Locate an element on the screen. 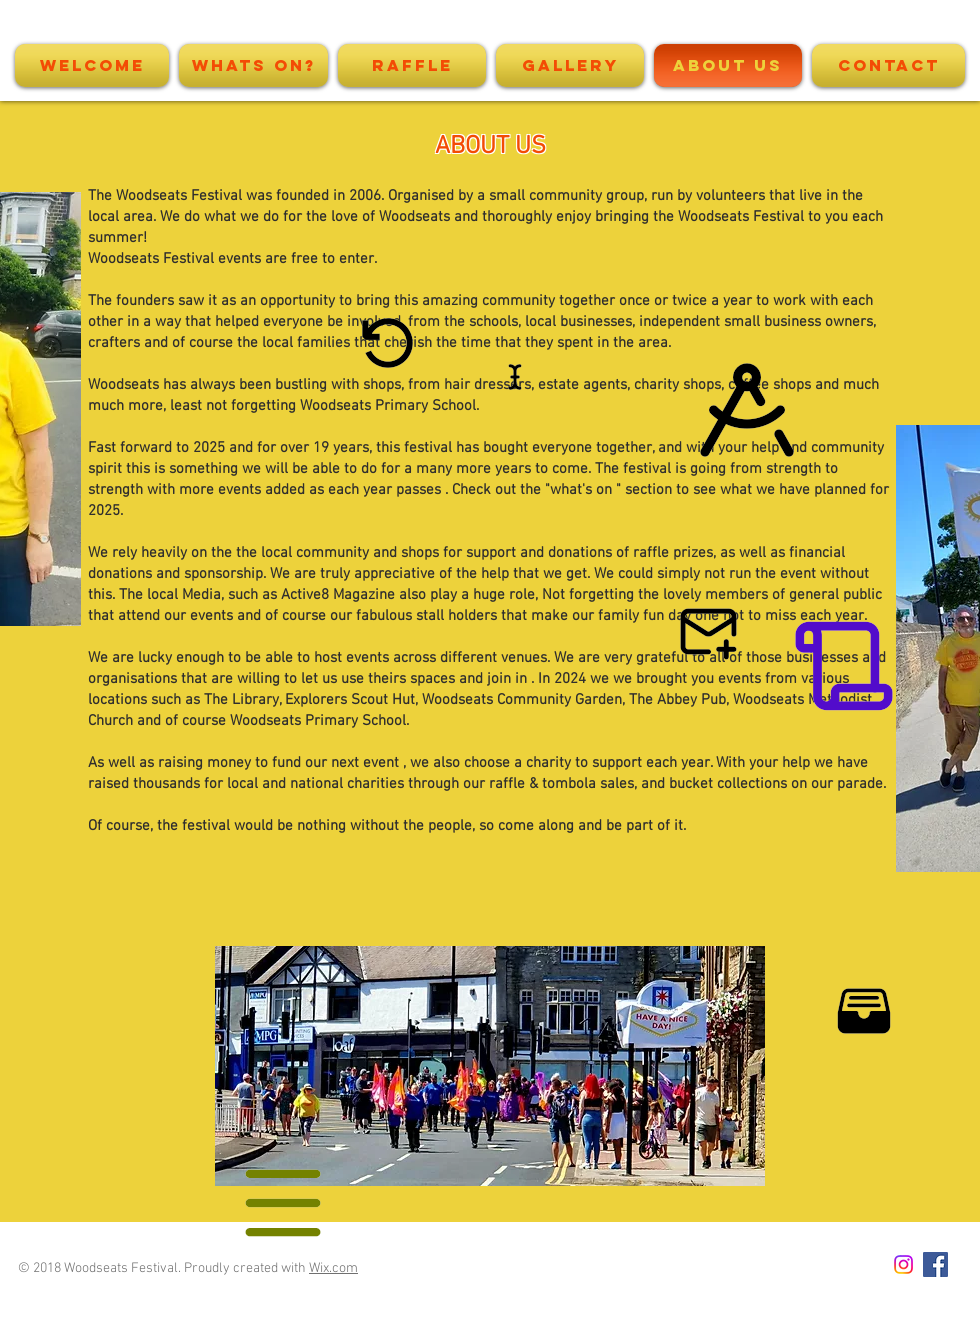 This screenshot has width=980, height=1321. view inbox or received files is located at coordinates (864, 1011).